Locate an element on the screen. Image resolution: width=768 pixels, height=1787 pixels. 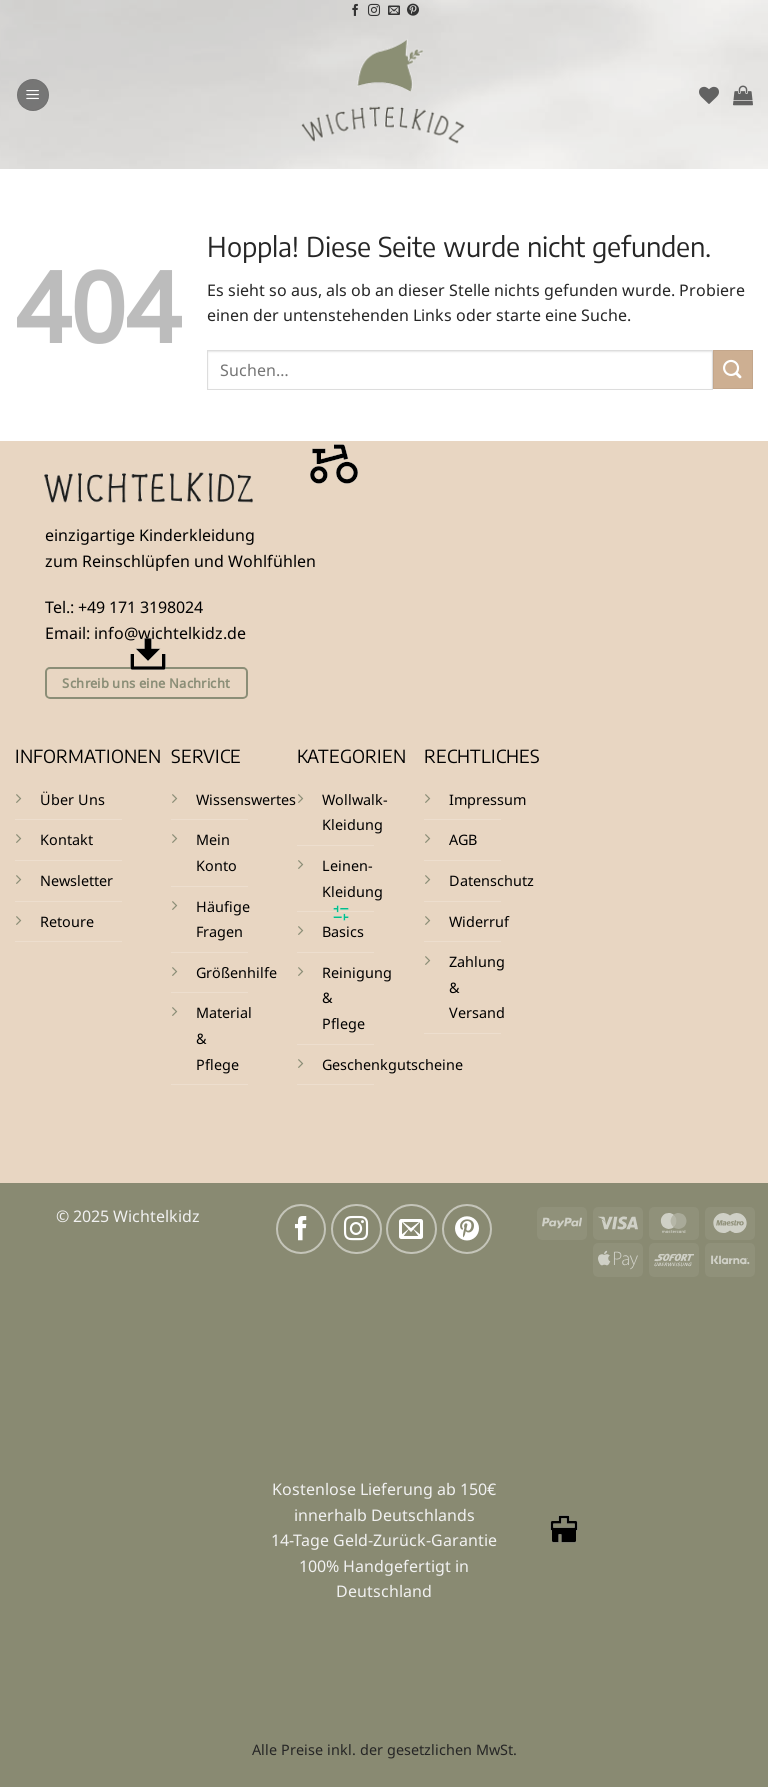
access brush or painting tools is located at coordinates (564, 1529).